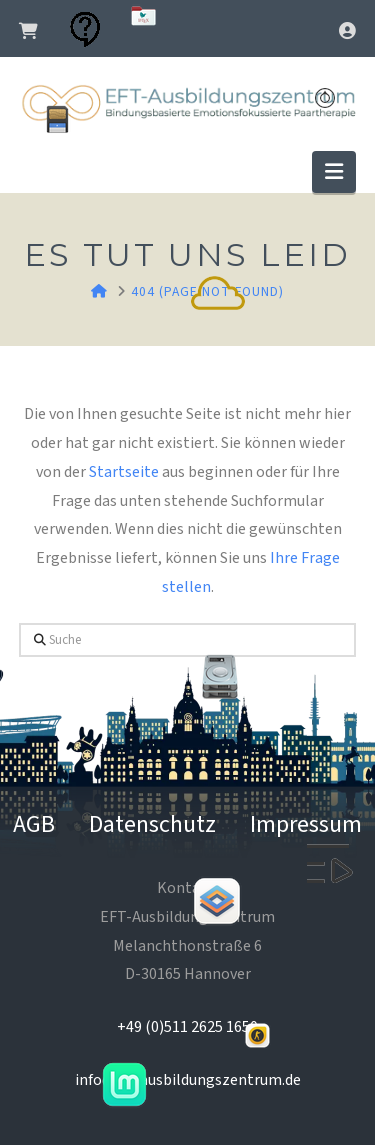 The width and height of the screenshot is (375, 1145). I want to click on open ripcord messaging app, so click(217, 901).